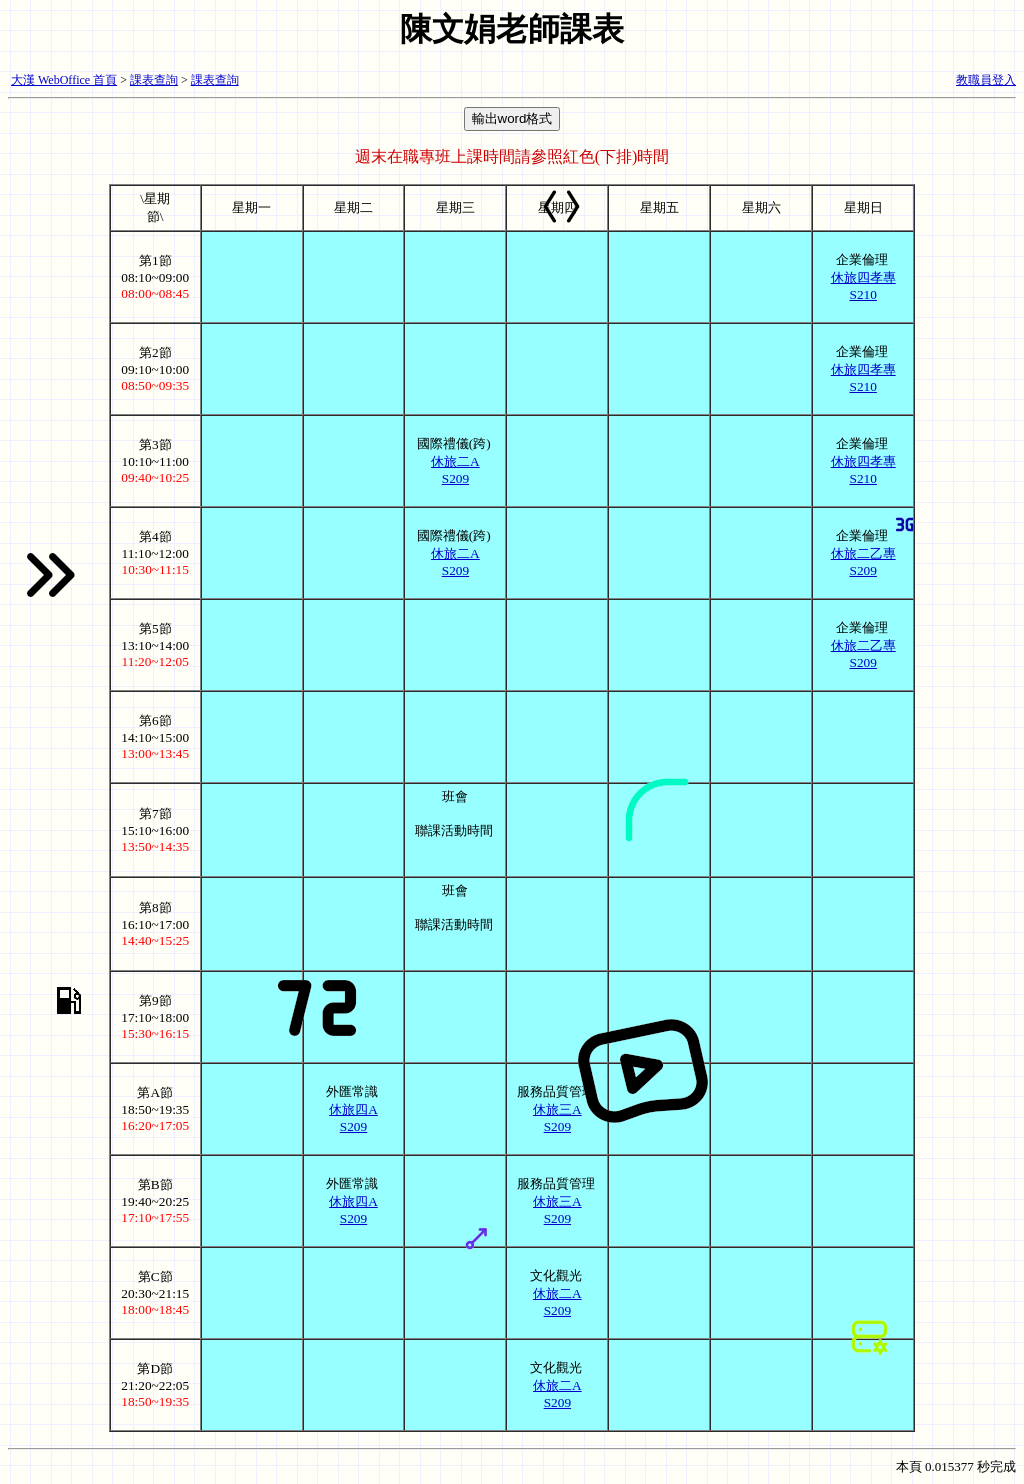  I want to click on indicates item number 72 in a list or sequence, so click(317, 1008).